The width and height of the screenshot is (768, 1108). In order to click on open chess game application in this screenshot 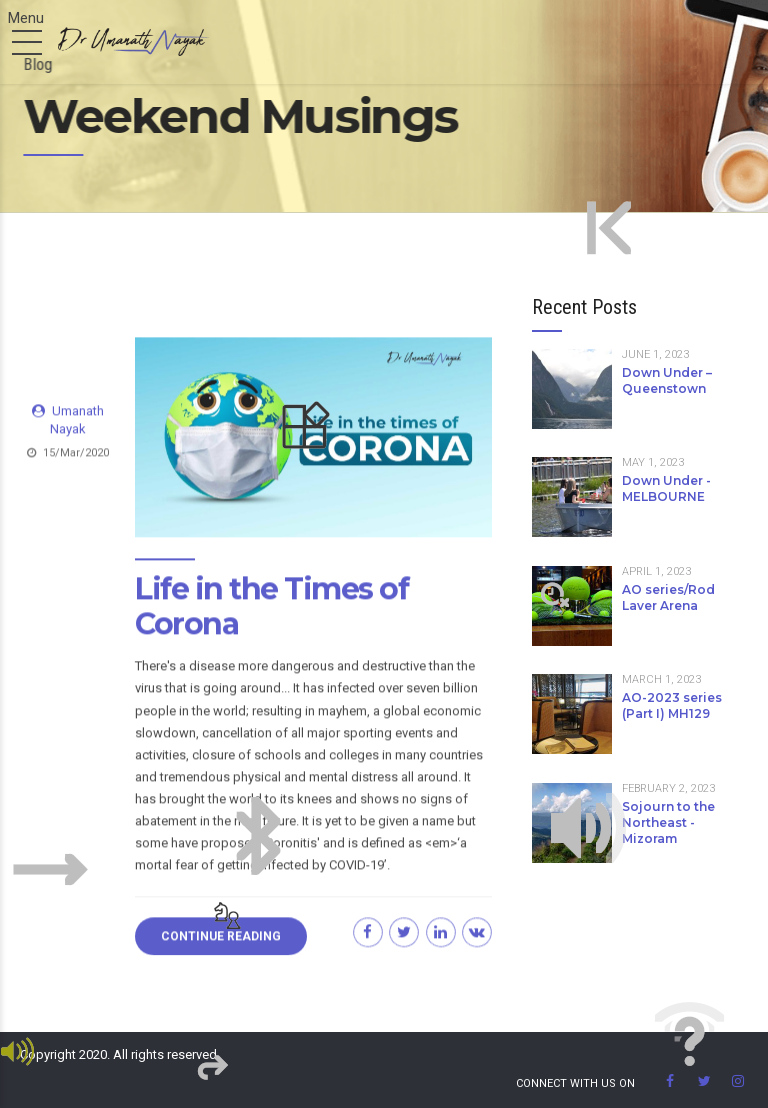, I will do `click(227, 915)`.